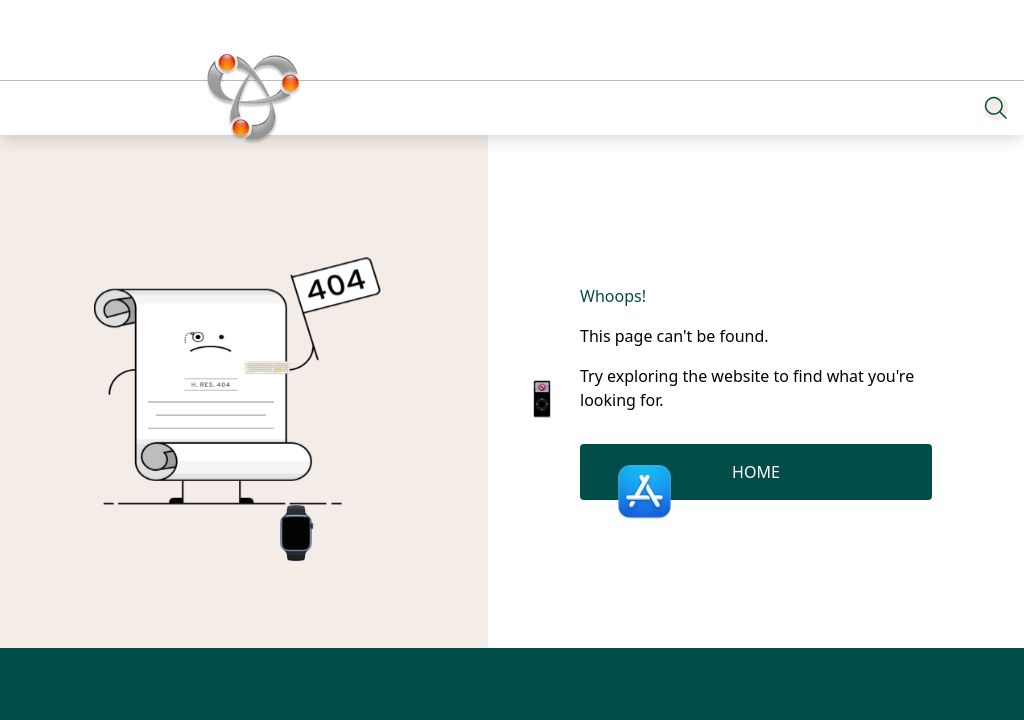 This screenshot has width=1024, height=720. What do you see at coordinates (296, 533) in the screenshot?
I see `apple watch series 8 device icon` at bounding box center [296, 533].